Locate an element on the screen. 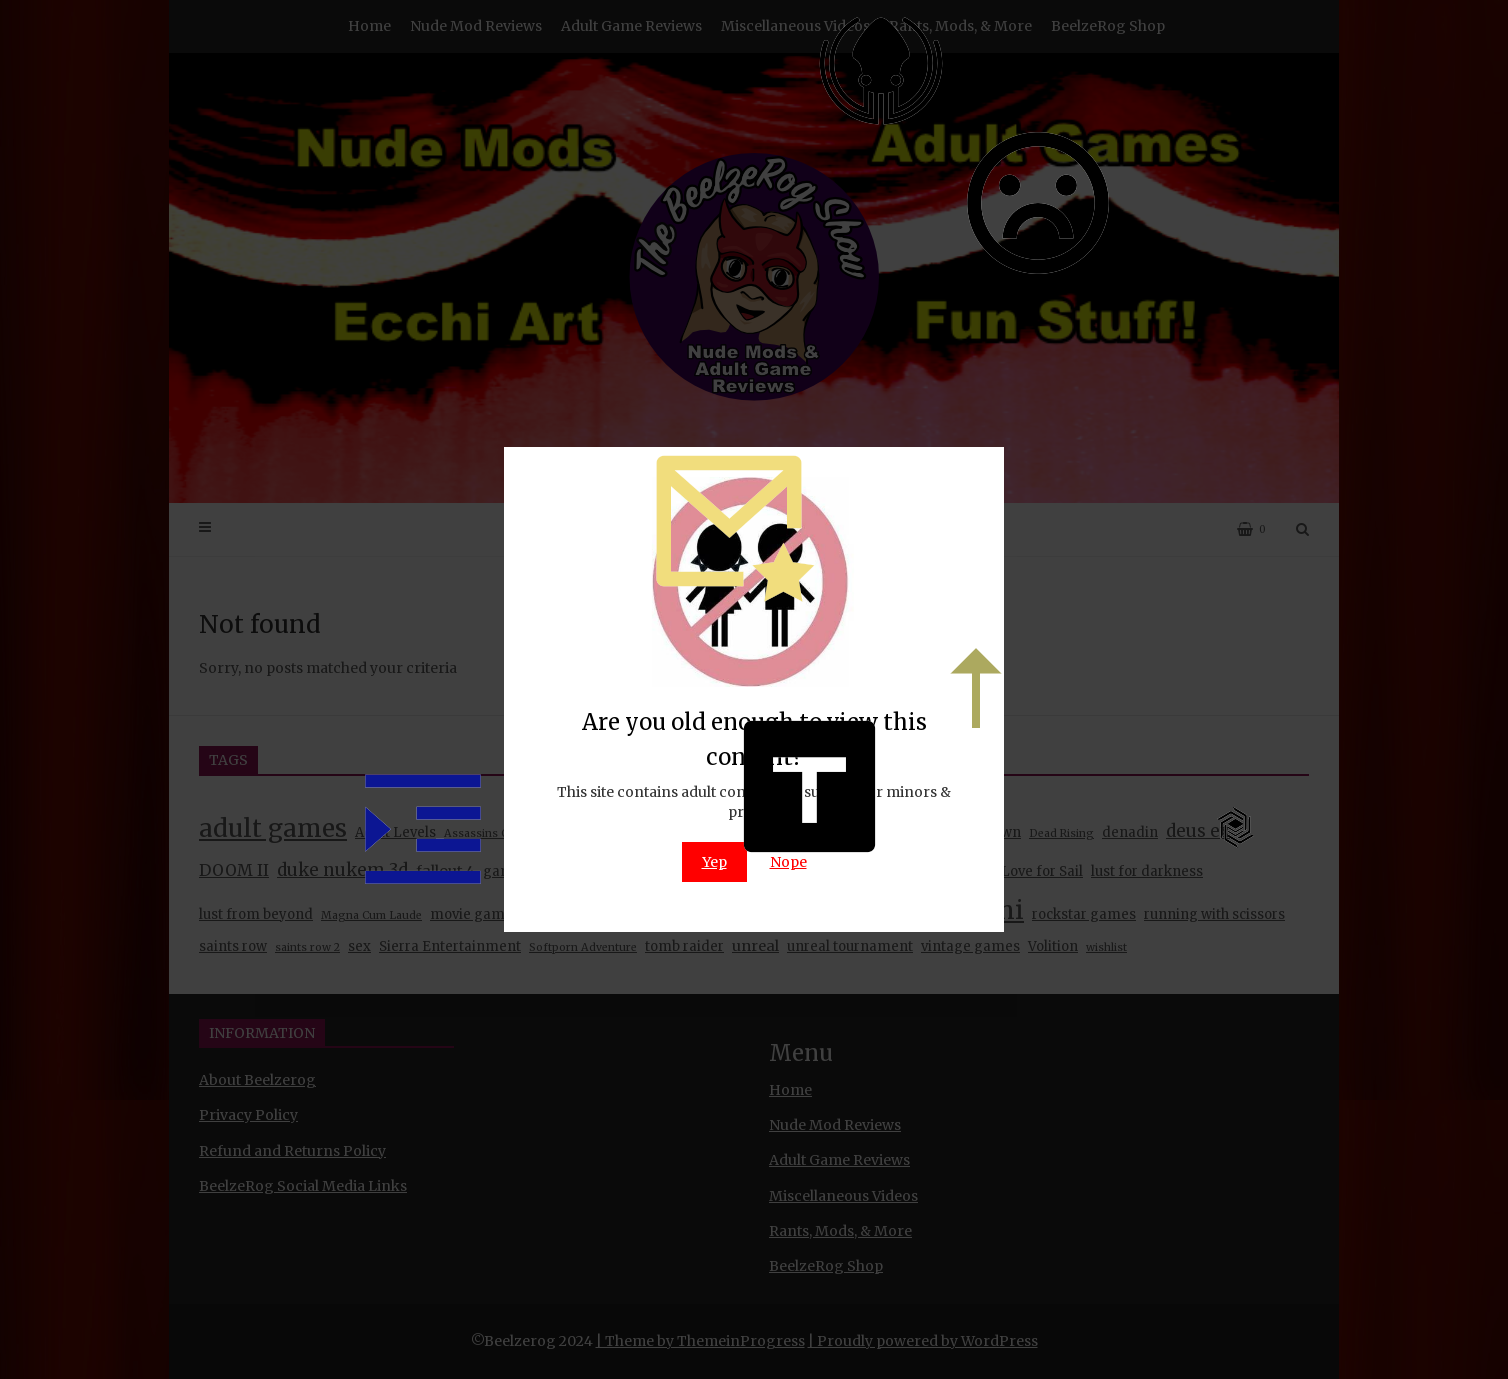 This screenshot has width=1508, height=1379. open text formatting or typography options is located at coordinates (809, 786).